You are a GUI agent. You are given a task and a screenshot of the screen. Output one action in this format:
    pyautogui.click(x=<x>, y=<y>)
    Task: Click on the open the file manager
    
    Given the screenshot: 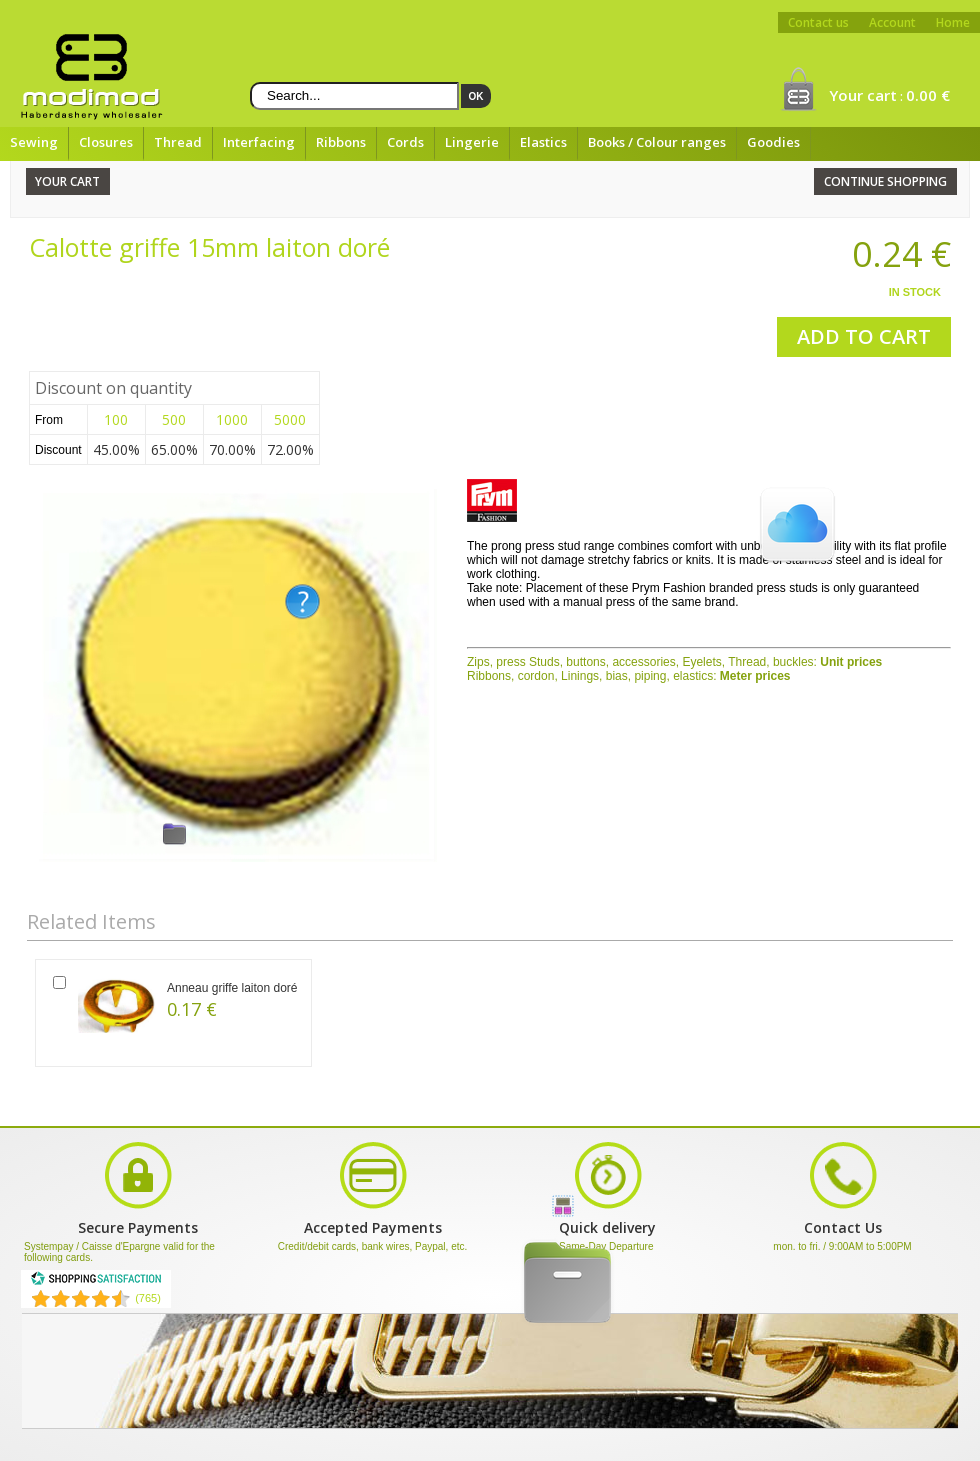 What is the action you would take?
    pyautogui.click(x=567, y=1282)
    